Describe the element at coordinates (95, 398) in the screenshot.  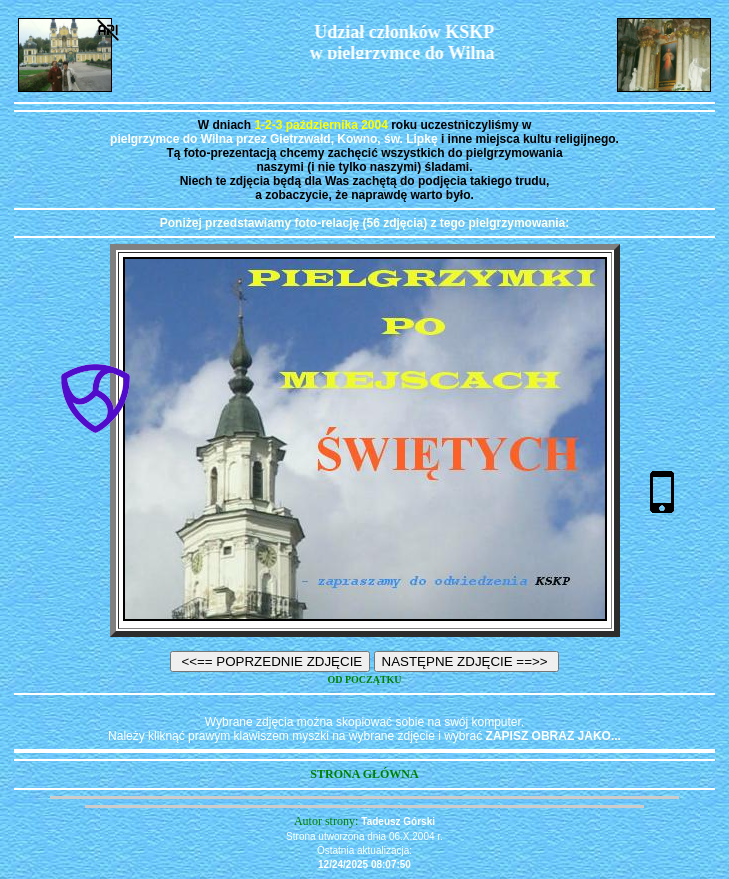
I see `NEM cryptocurrency logo` at that location.